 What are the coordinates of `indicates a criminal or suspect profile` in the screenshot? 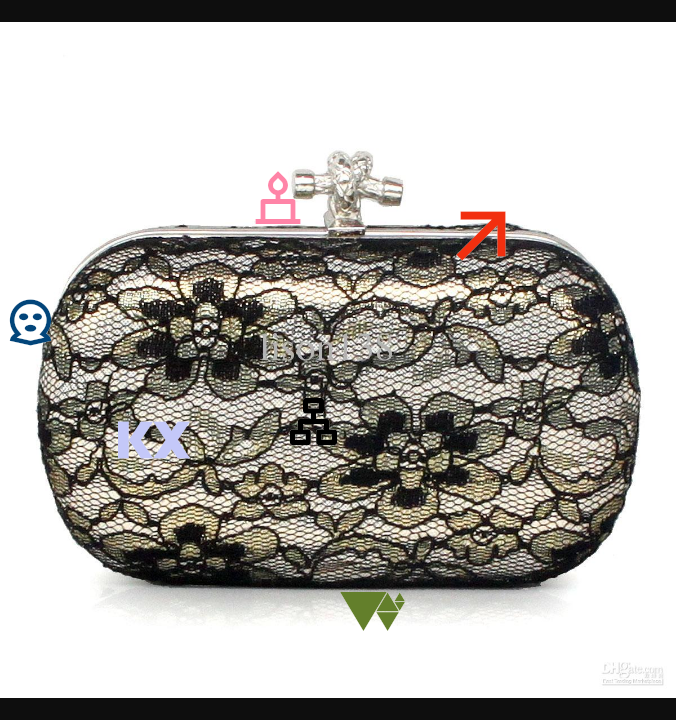 It's located at (30, 322).